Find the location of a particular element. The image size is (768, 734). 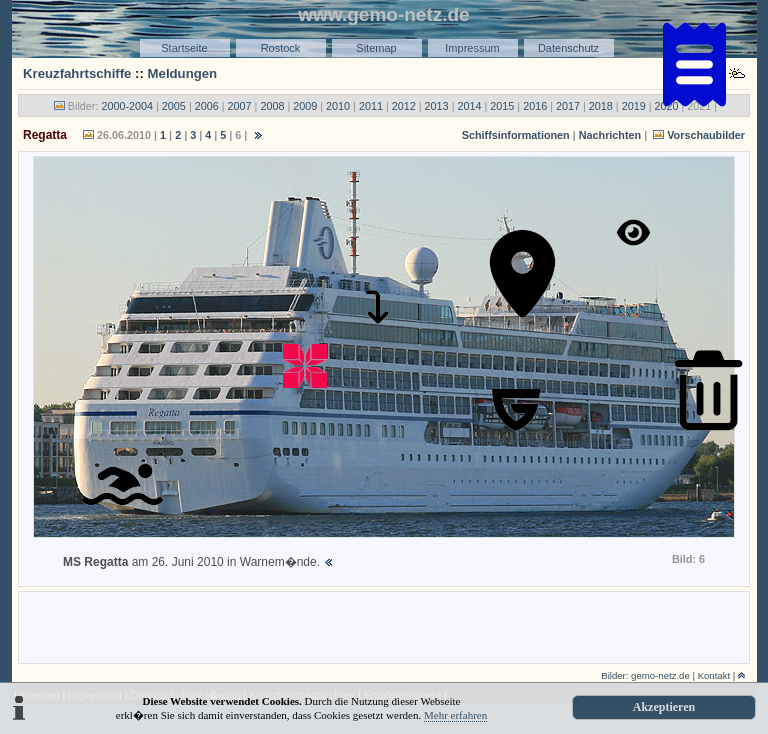

move item down one level is located at coordinates (378, 307).